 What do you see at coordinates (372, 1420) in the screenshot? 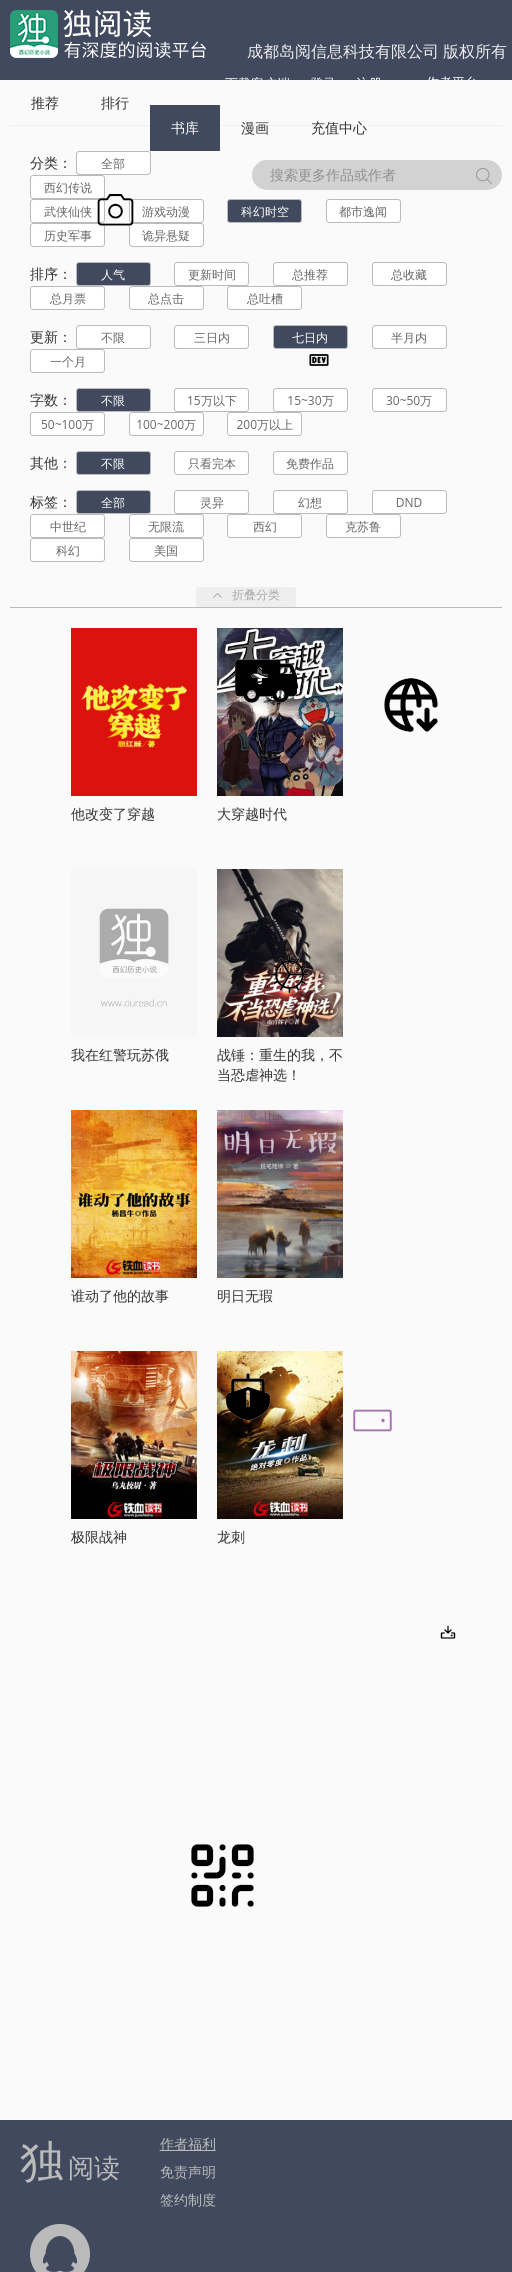
I see `access storage or disk drive settings` at bounding box center [372, 1420].